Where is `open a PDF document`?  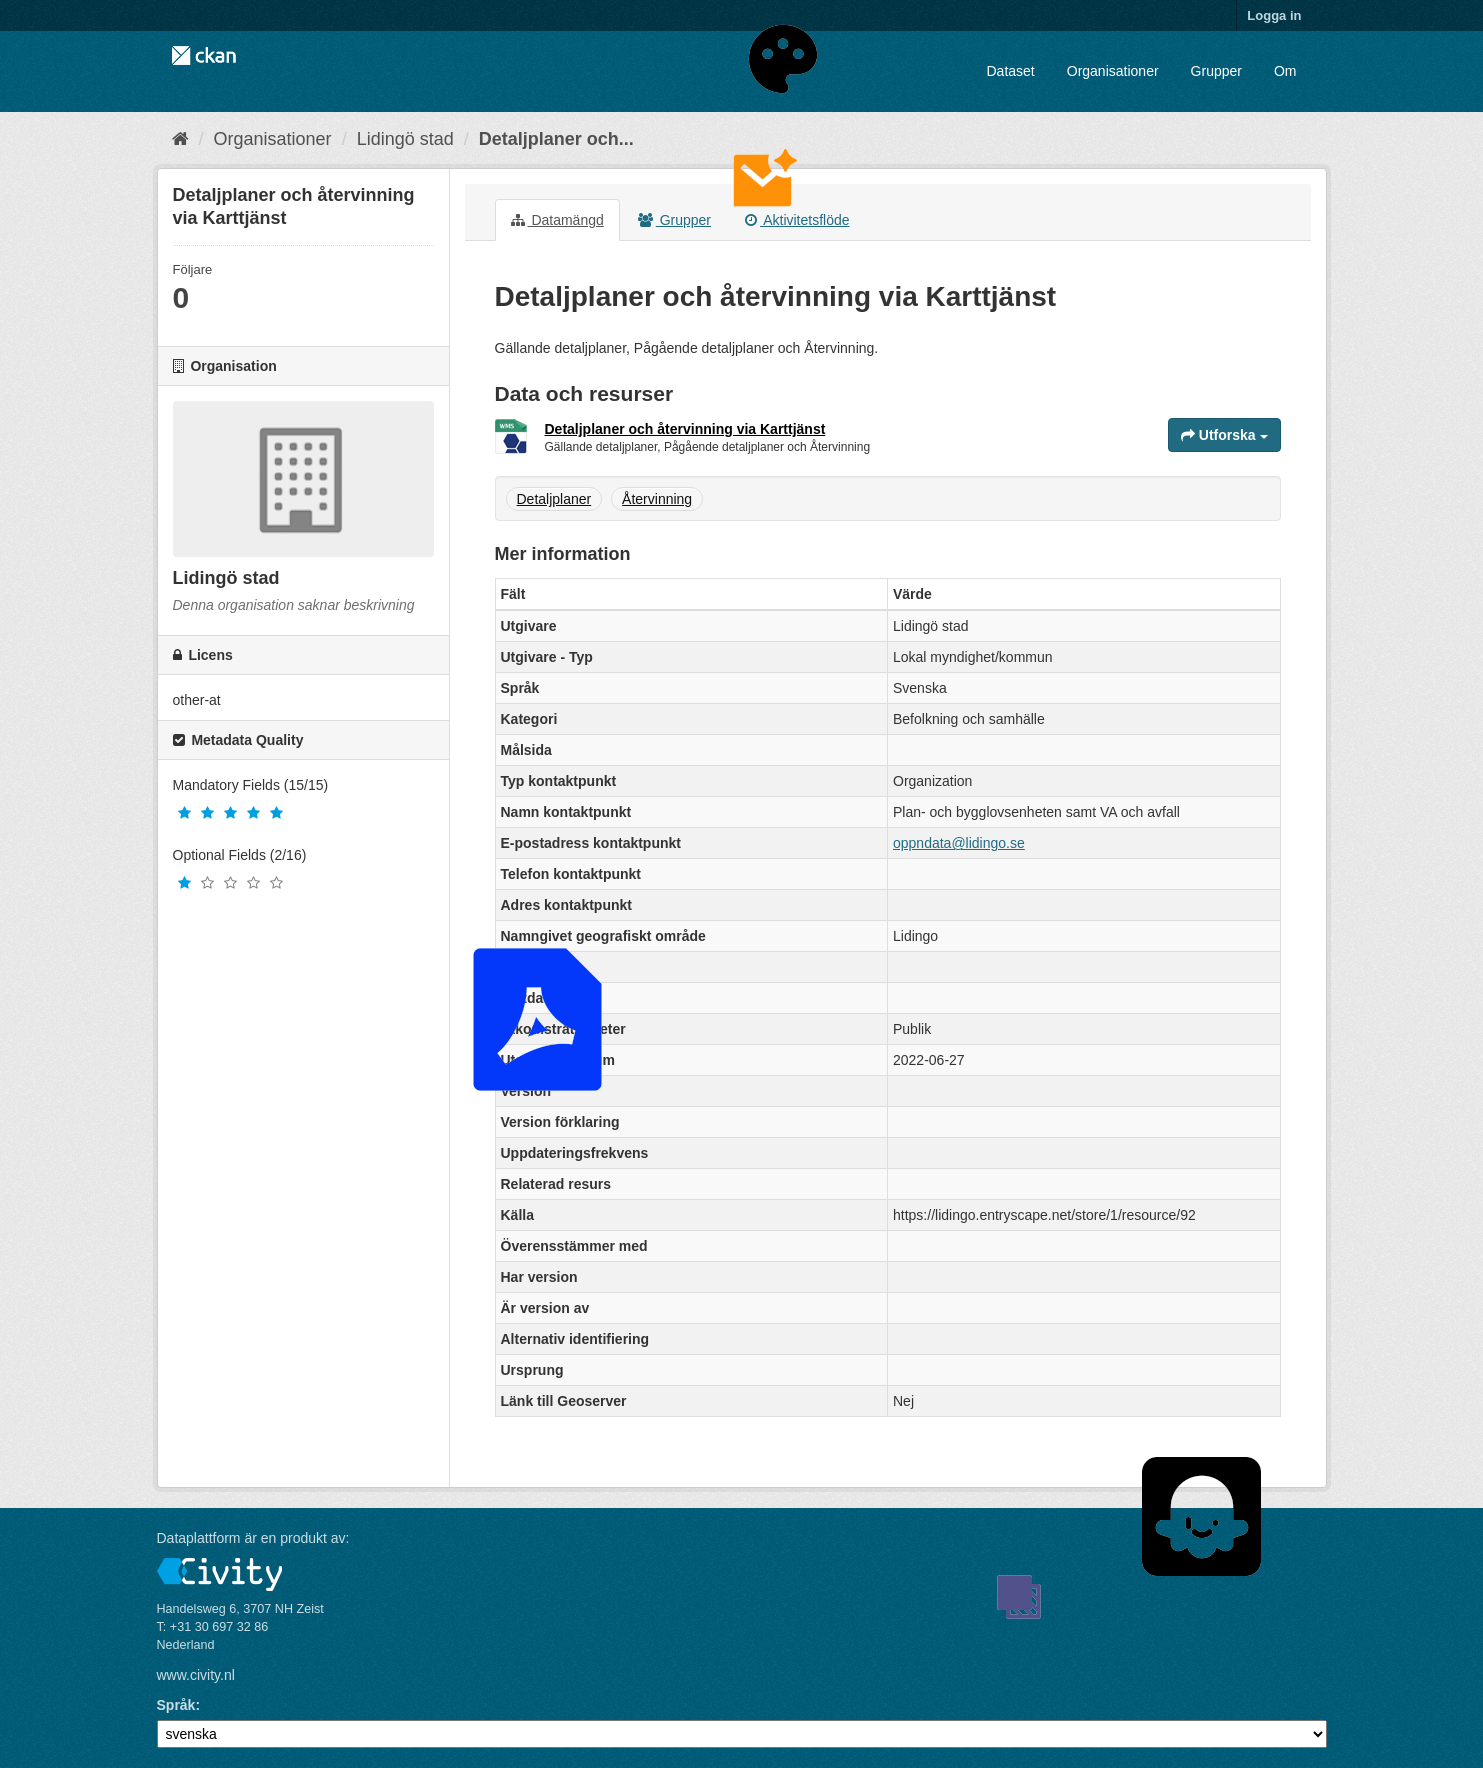 open a PDF document is located at coordinates (537, 1019).